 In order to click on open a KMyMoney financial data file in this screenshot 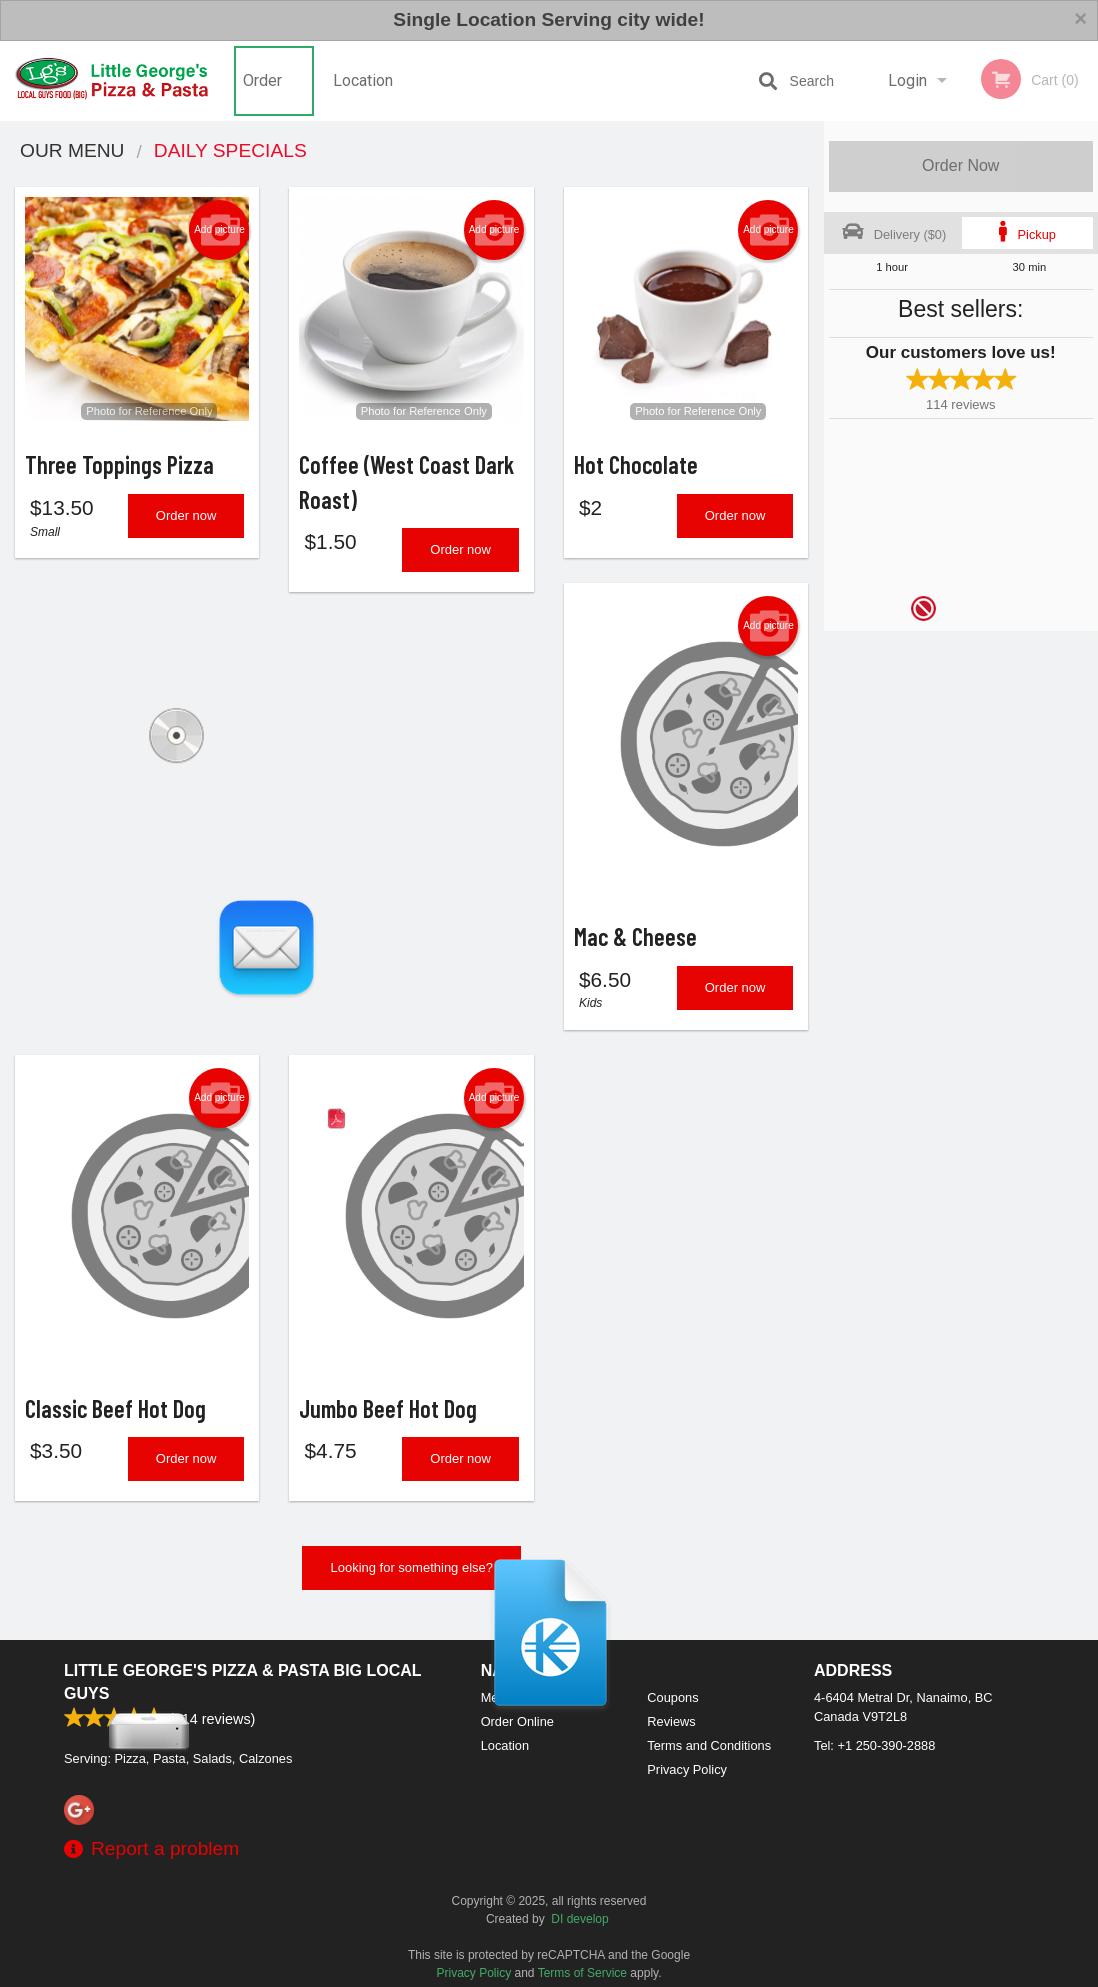, I will do `click(550, 1635)`.